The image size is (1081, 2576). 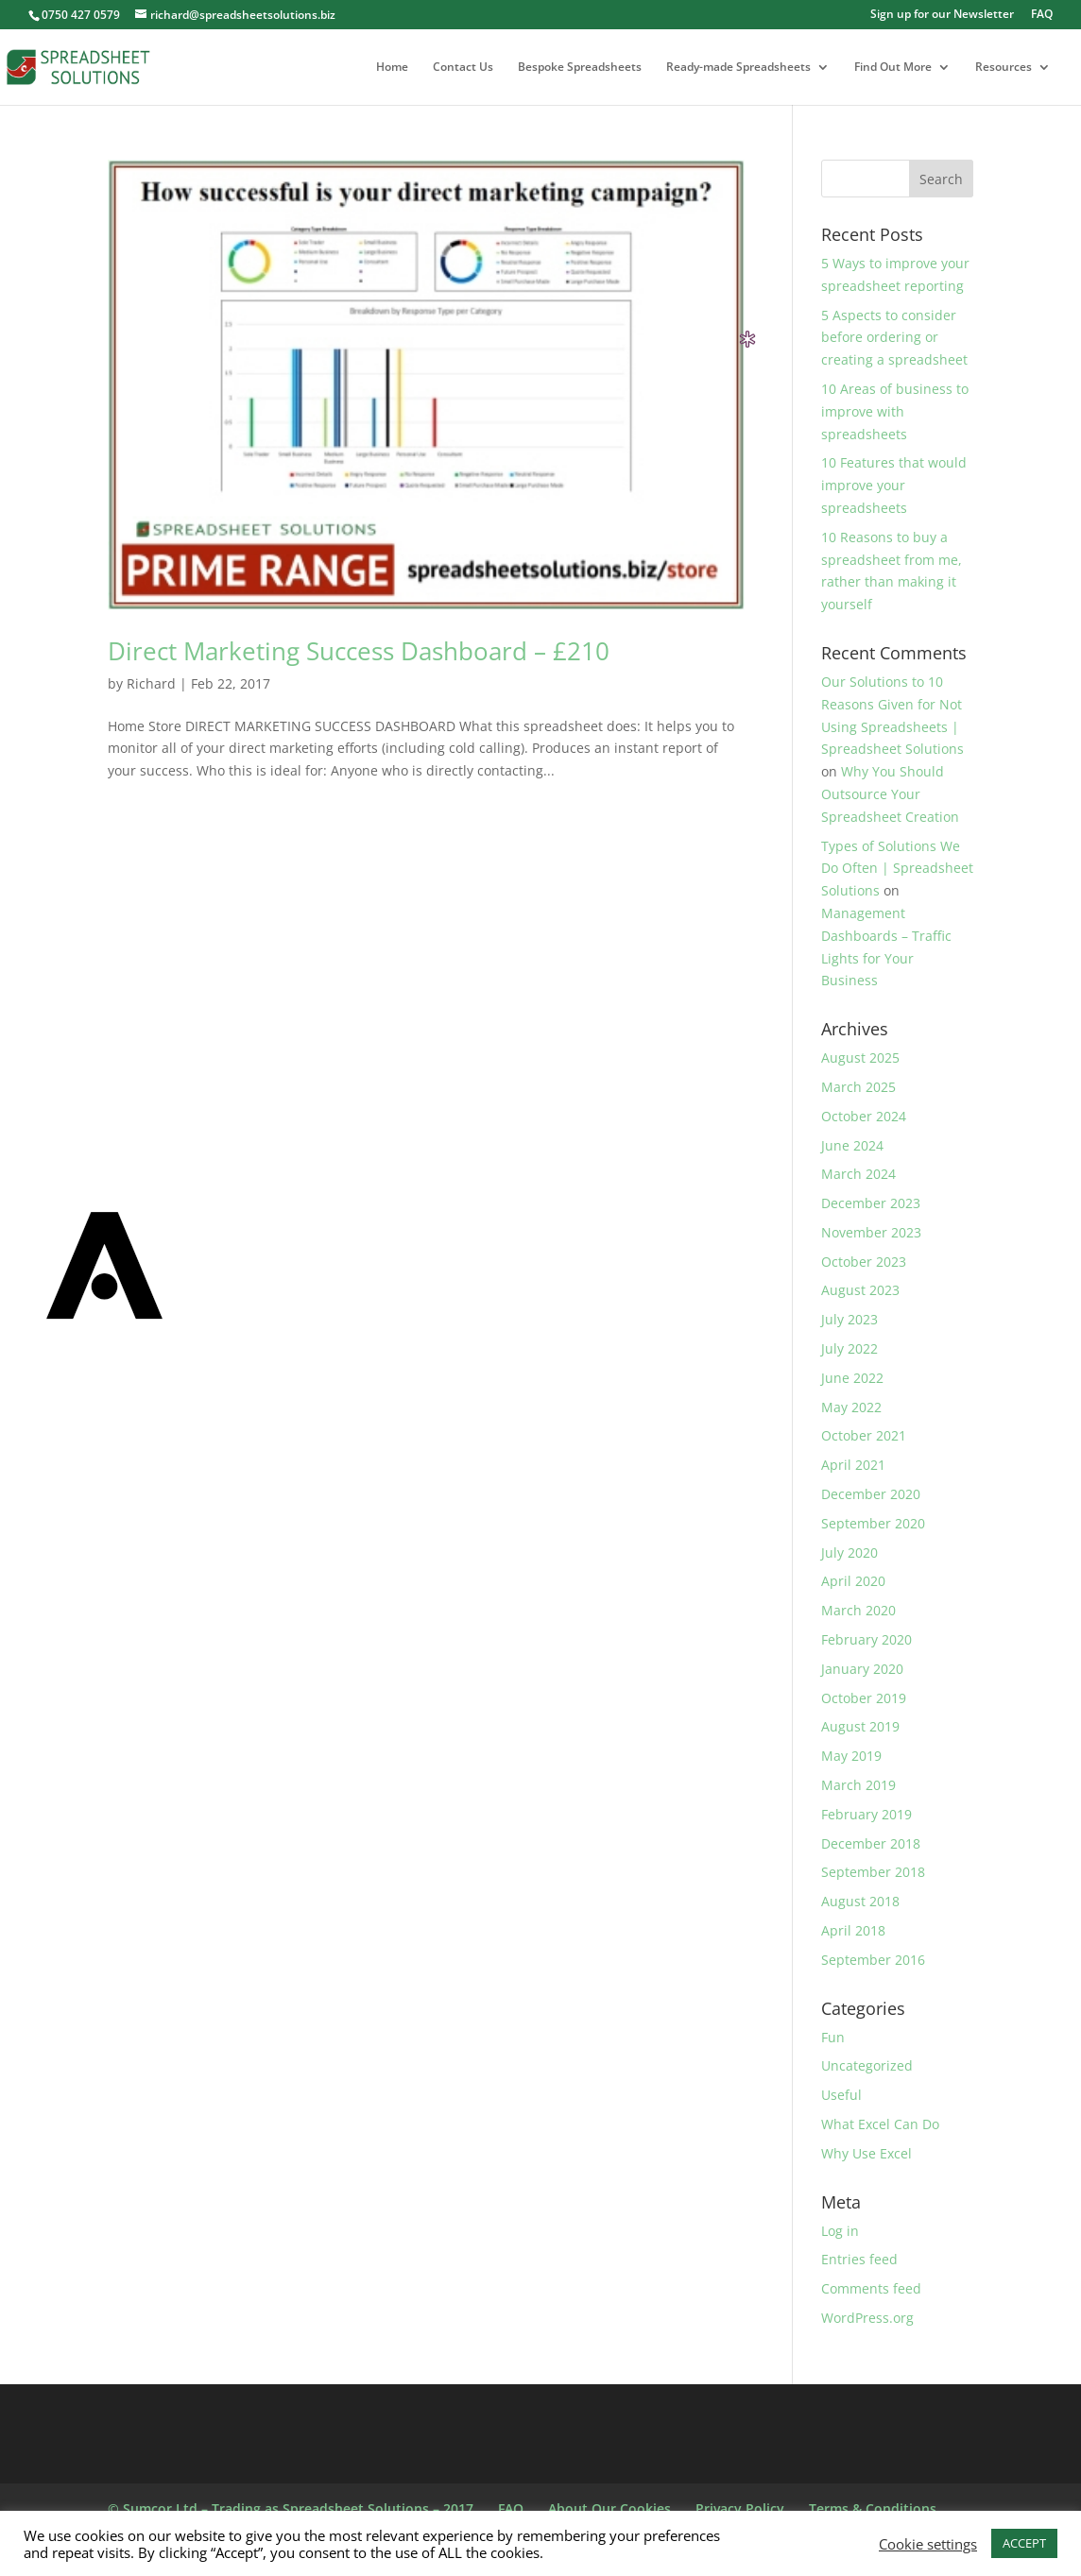 I want to click on access medical or health-related features, so click(x=747, y=339).